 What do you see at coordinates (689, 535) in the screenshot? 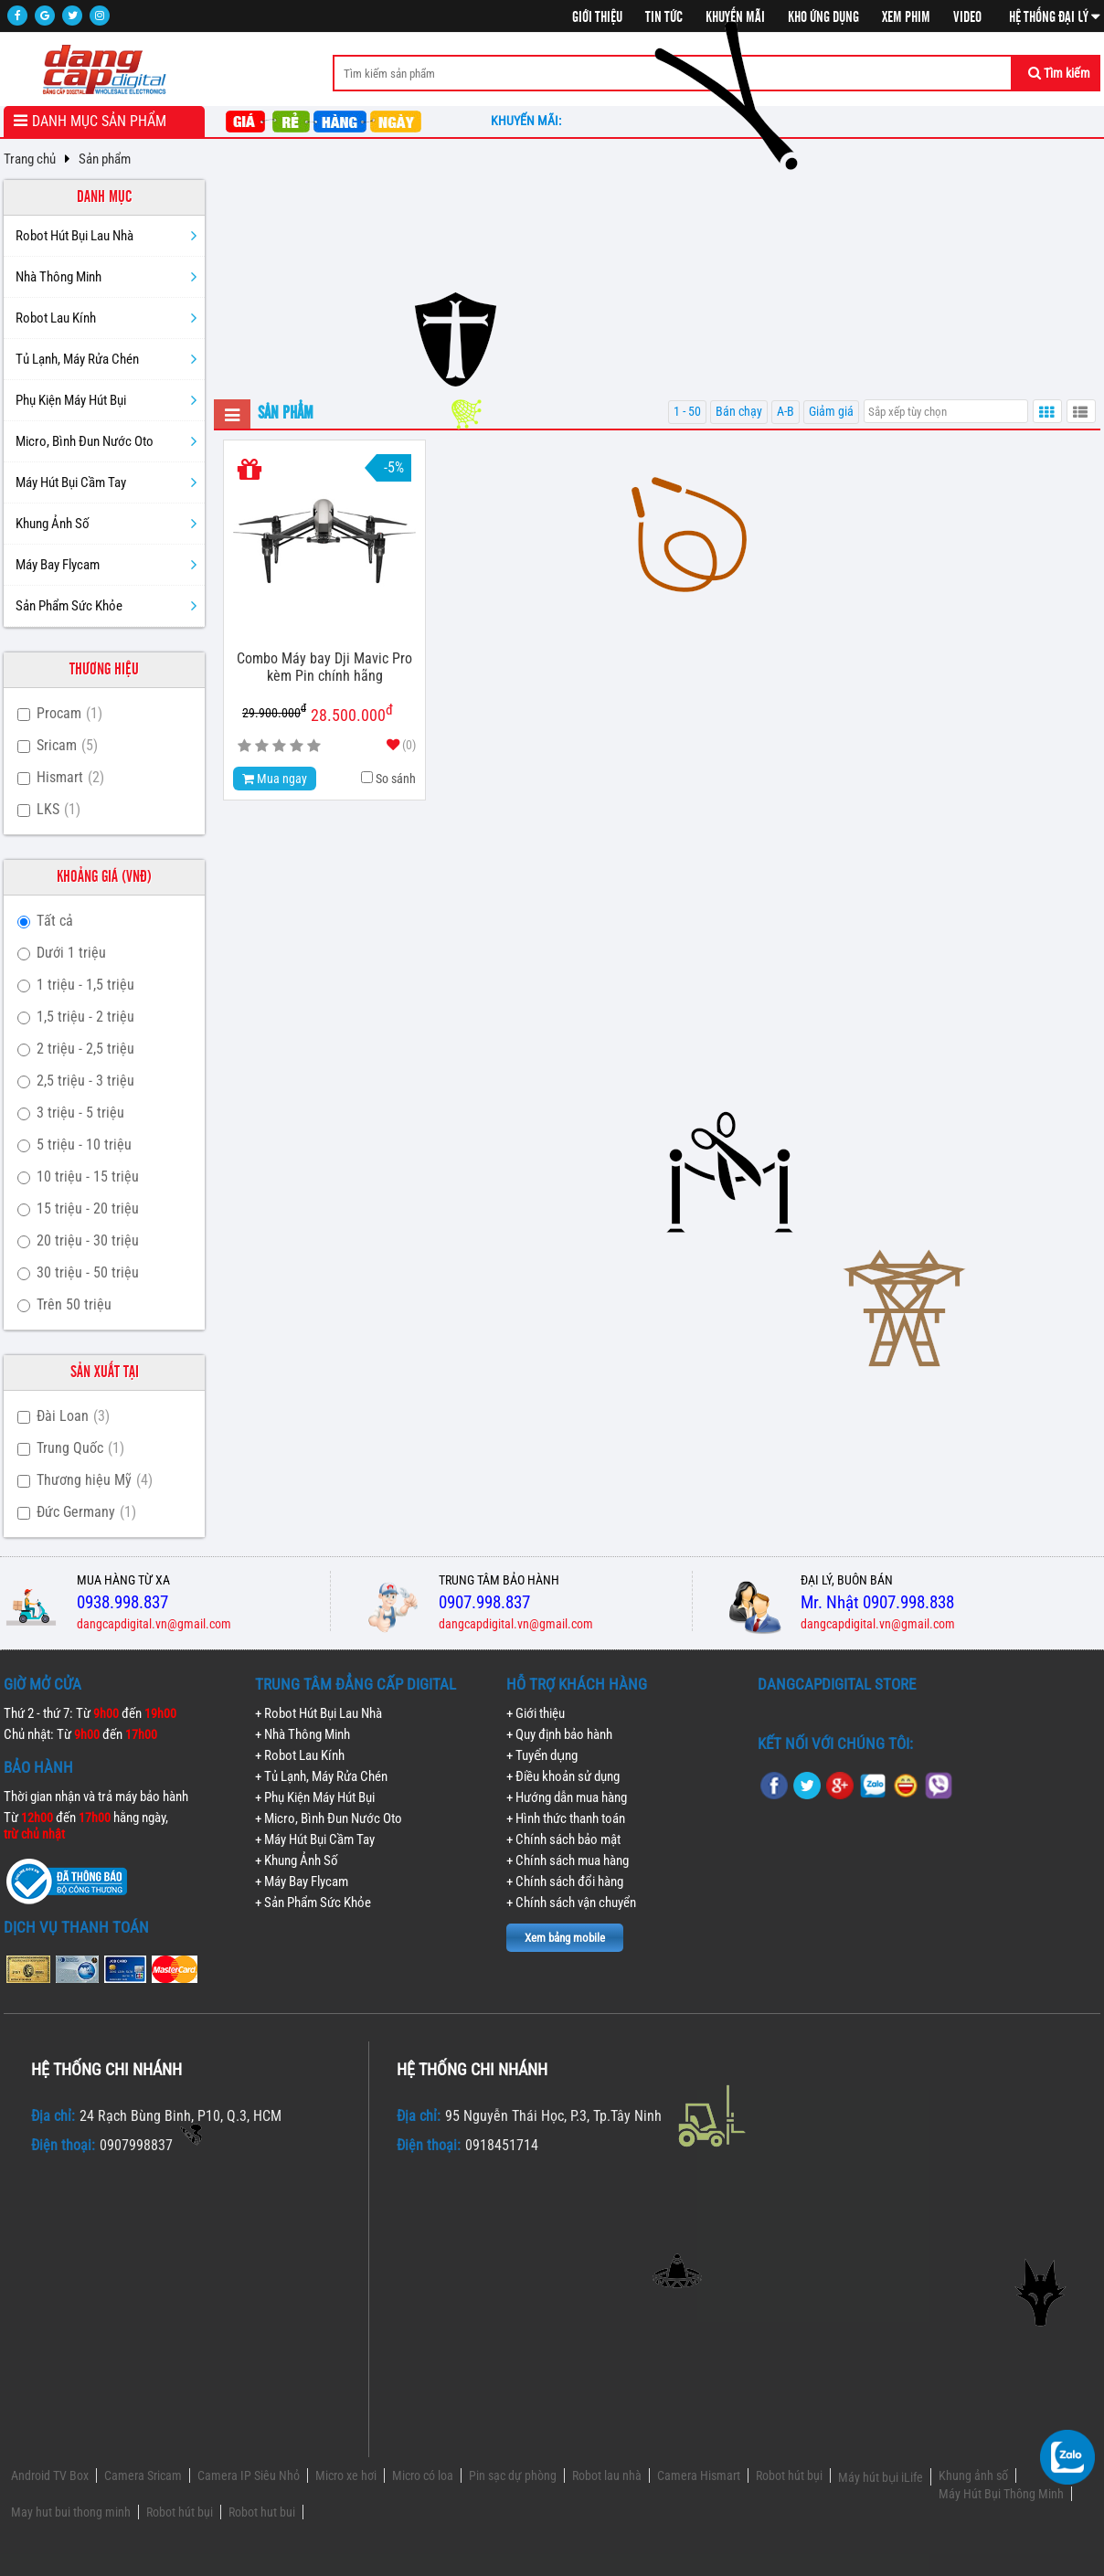
I see `access jump rope or skipping exercises` at bounding box center [689, 535].